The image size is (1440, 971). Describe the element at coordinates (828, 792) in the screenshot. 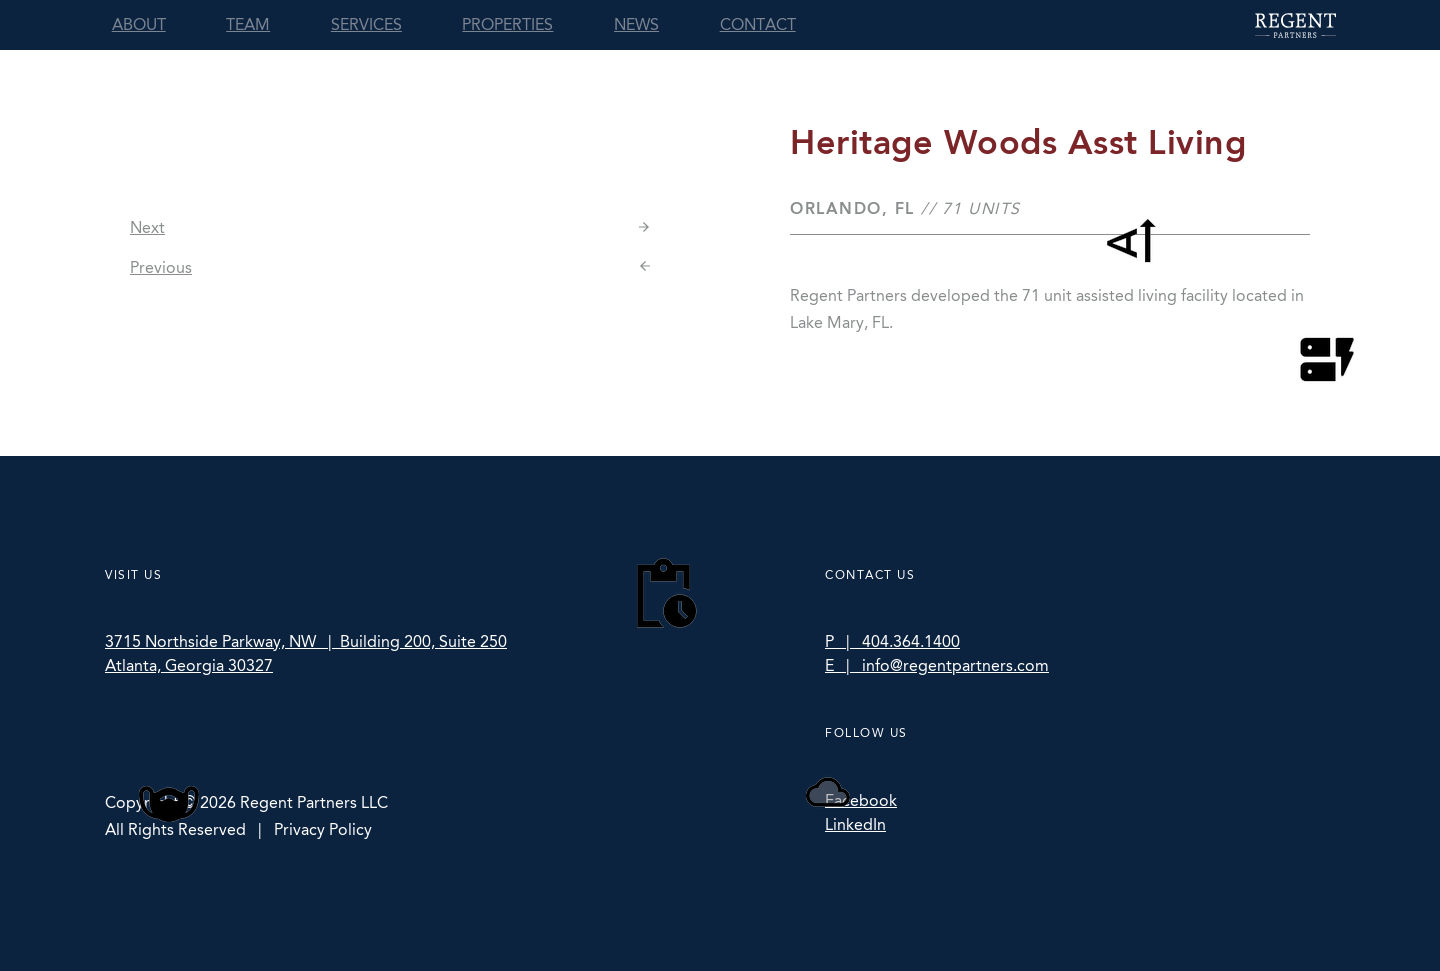

I see `cloud storage or sync status` at that location.